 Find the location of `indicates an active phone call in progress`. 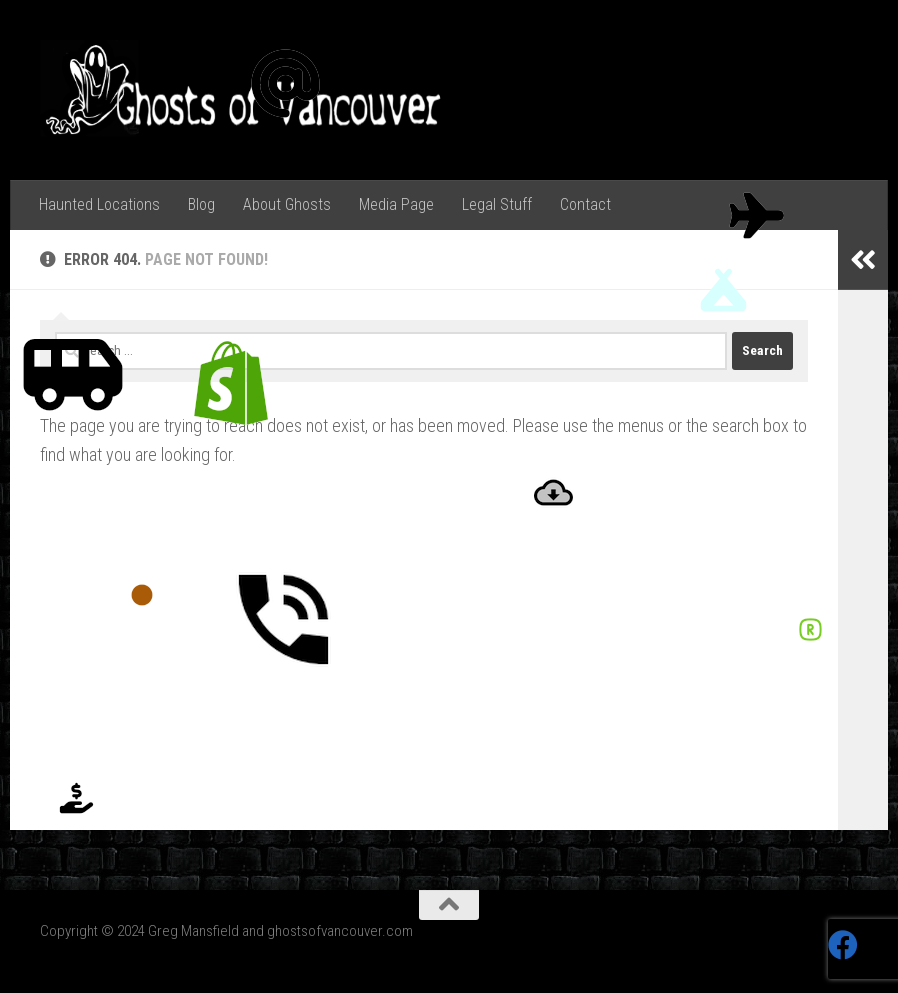

indicates an active phone call in progress is located at coordinates (283, 619).